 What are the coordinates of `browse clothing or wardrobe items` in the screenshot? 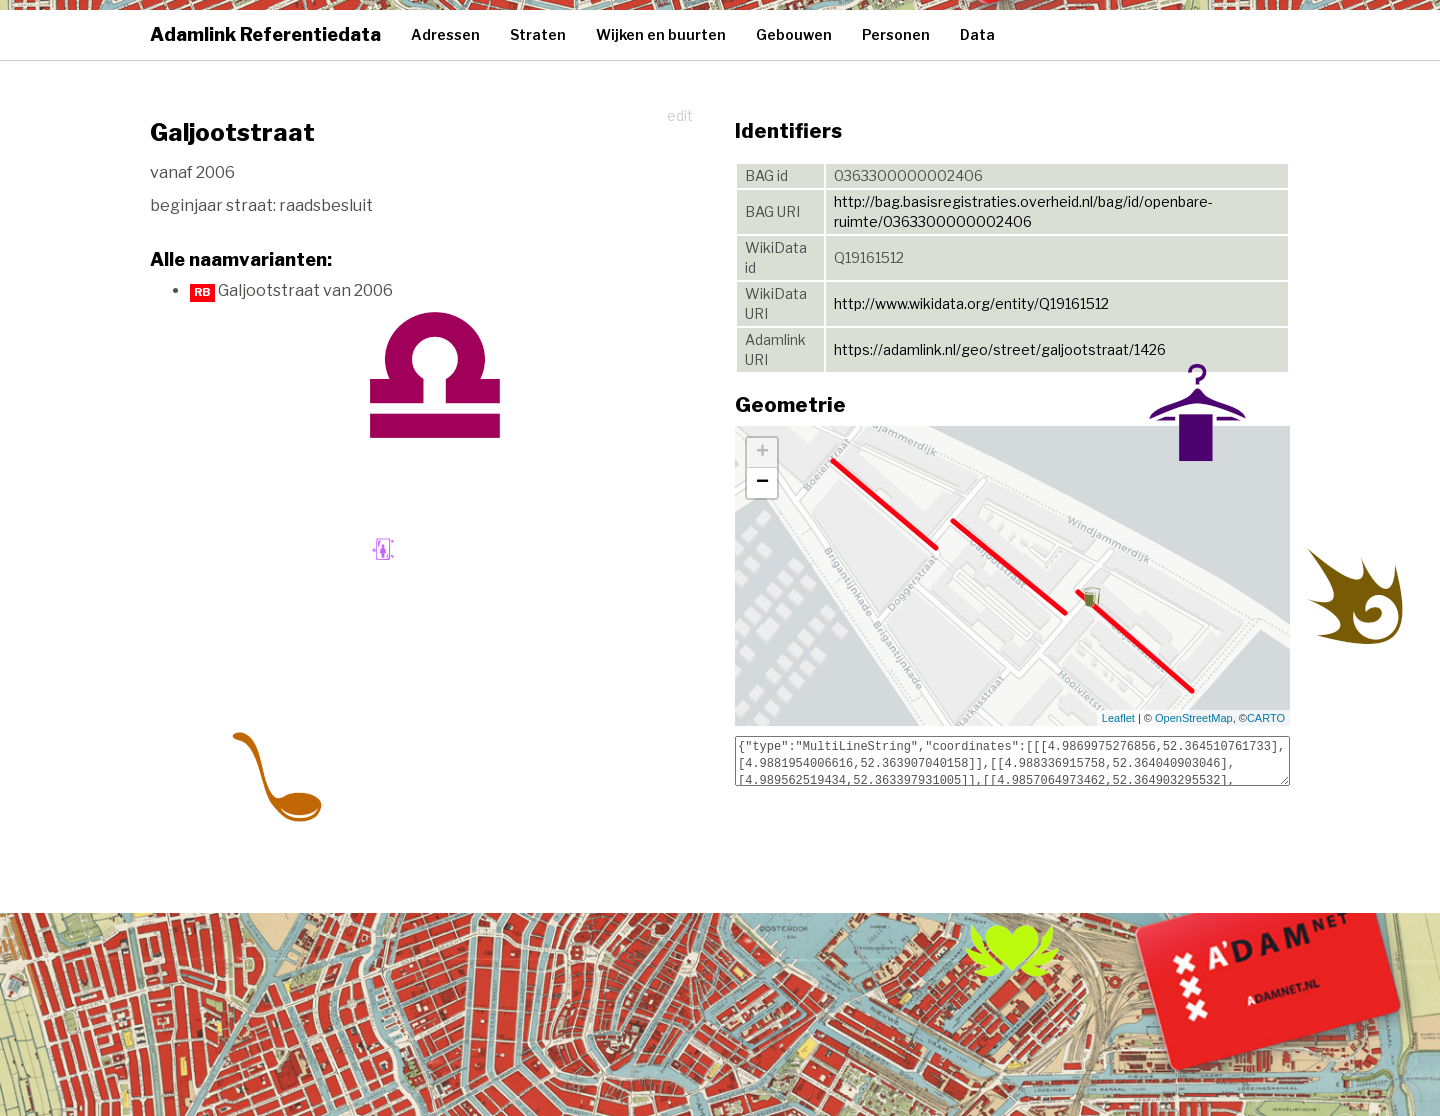 It's located at (1197, 412).